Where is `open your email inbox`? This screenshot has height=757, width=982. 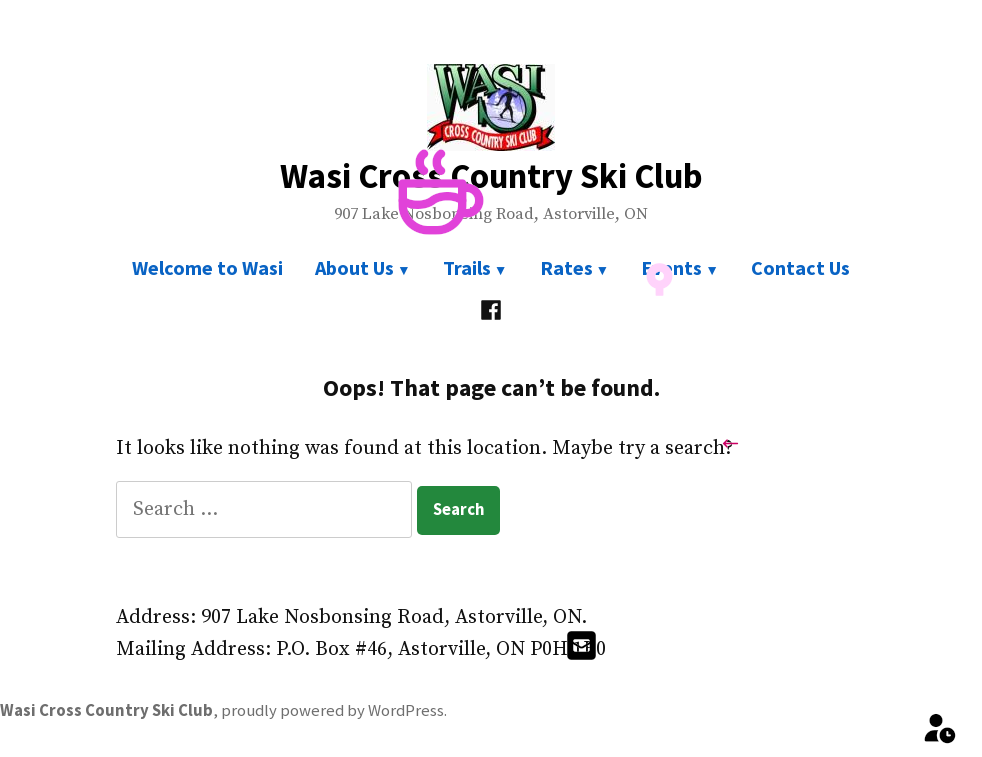 open your email inbox is located at coordinates (581, 645).